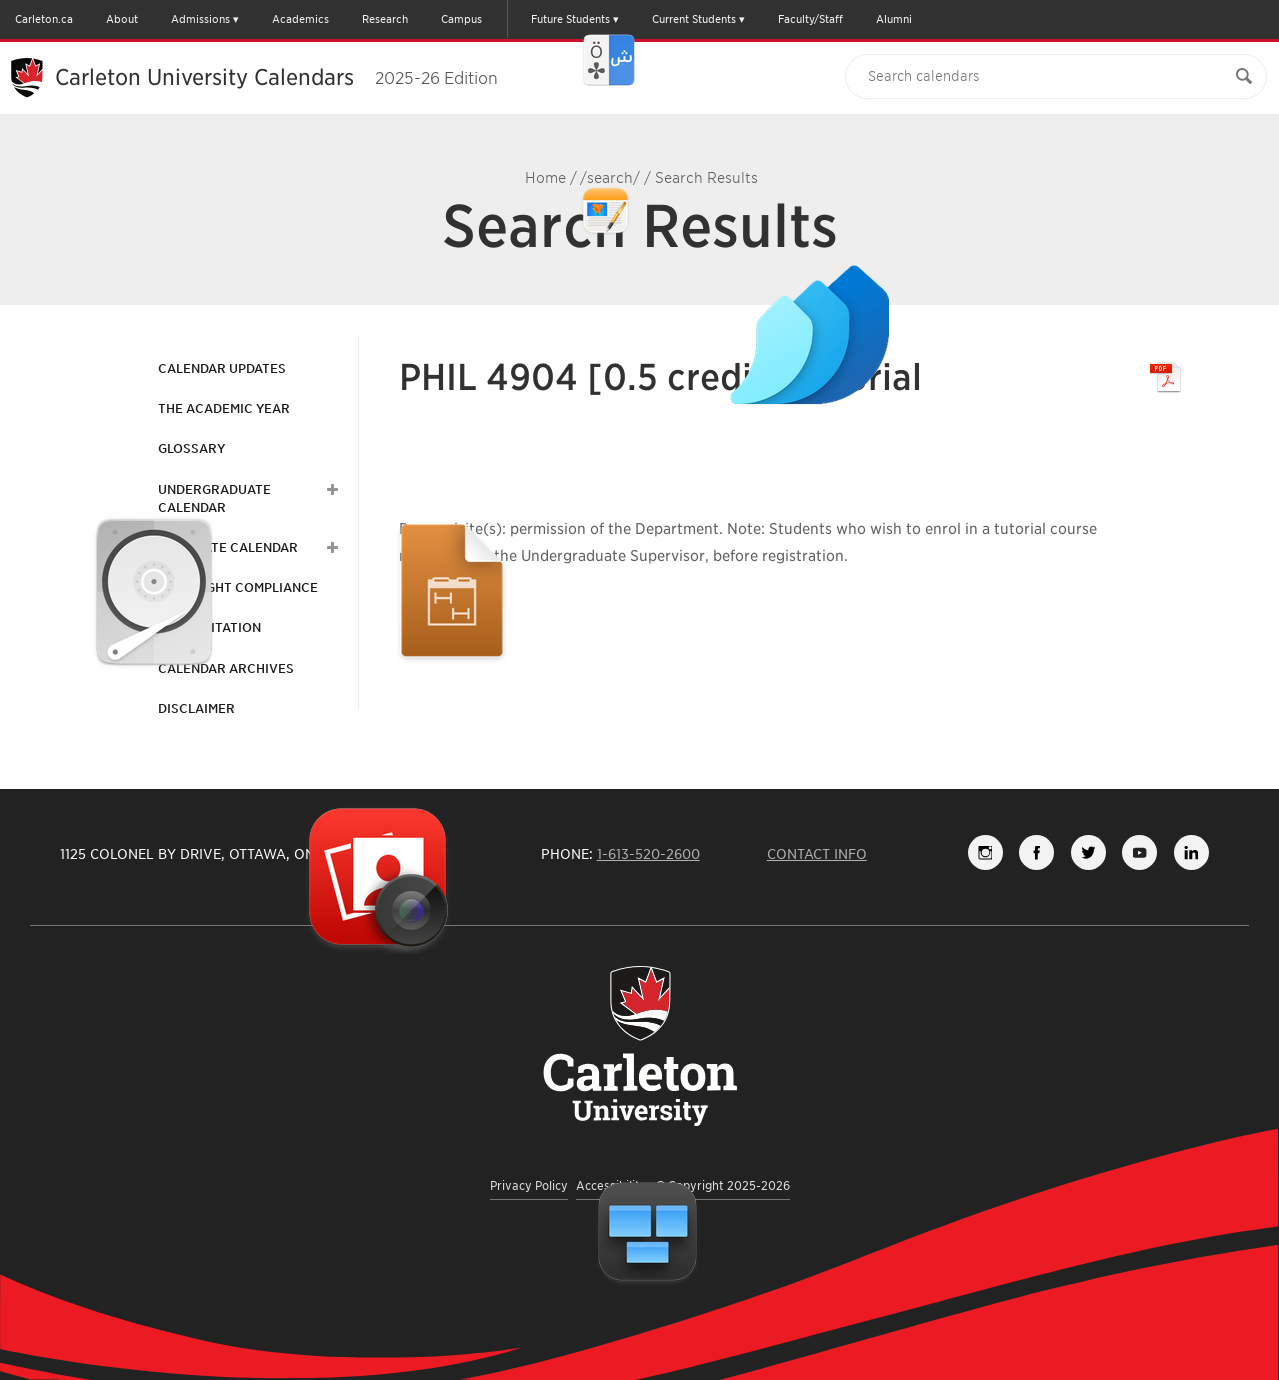  What do you see at coordinates (377, 876) in the screenshot?
I see `open cheese webcam app` at bounding box center [377, 876].